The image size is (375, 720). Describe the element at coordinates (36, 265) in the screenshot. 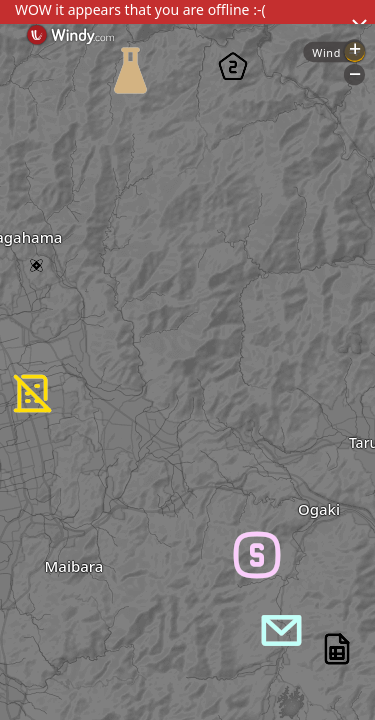

I see `access science or chemistry tools` at that location.